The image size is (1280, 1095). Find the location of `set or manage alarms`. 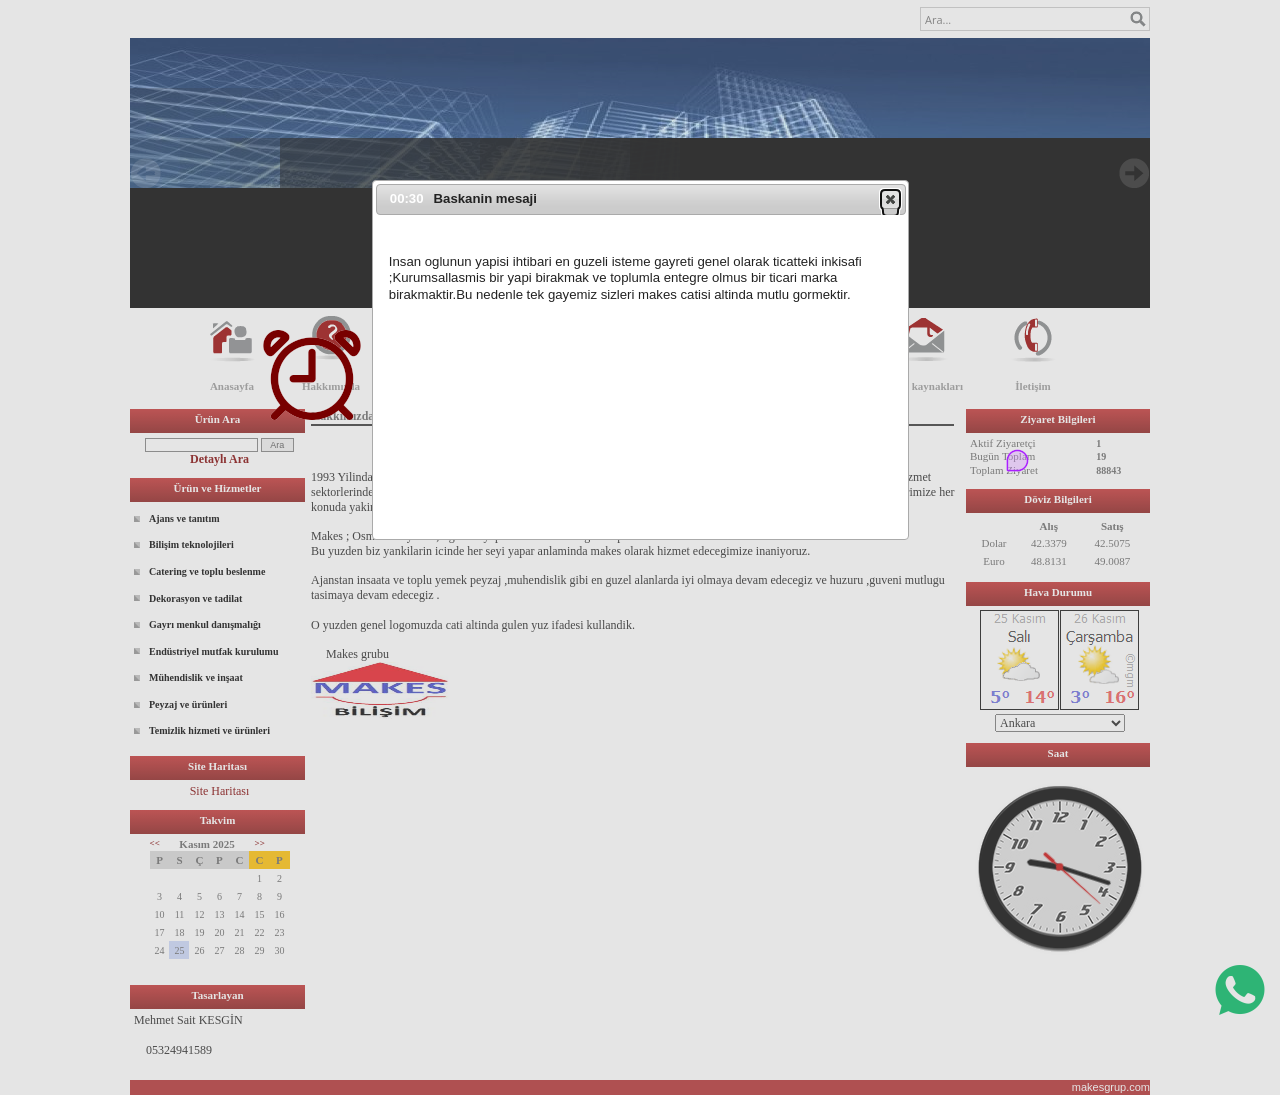

set or manage alarms is located at coordinates (312, 375).